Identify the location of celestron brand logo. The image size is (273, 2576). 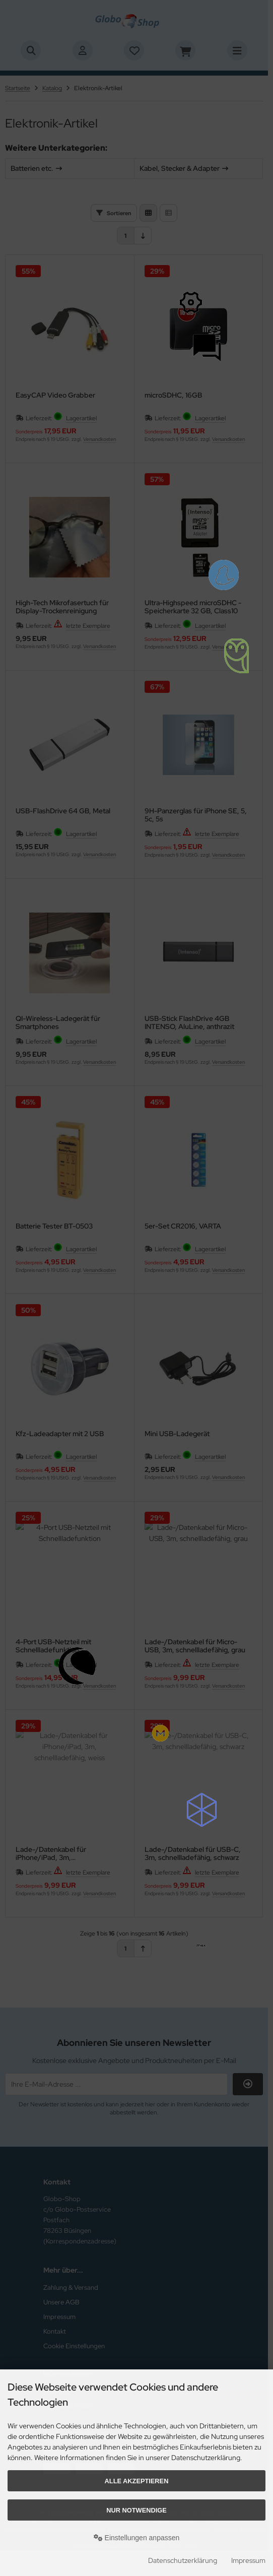
(77, 1666).